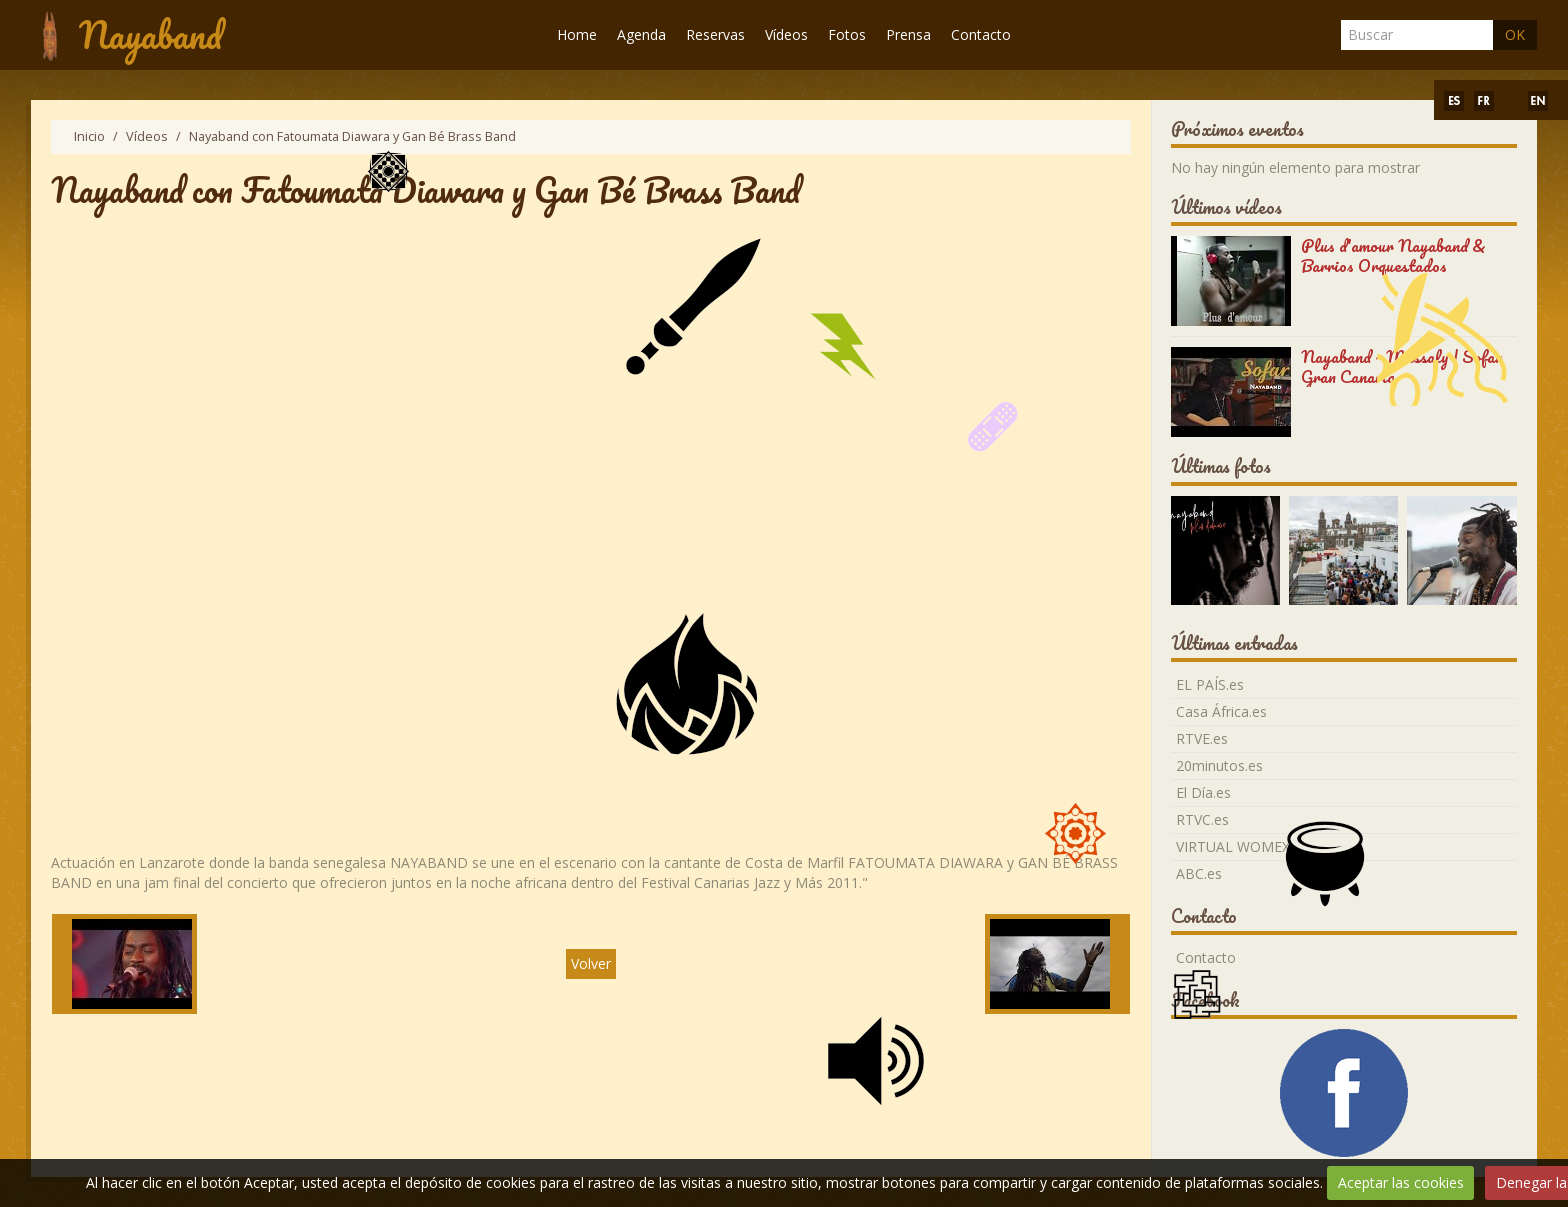  Describe the element at coordinates (1197, 995) in the screenshot. I see `access puzzle or maze game` at that location.